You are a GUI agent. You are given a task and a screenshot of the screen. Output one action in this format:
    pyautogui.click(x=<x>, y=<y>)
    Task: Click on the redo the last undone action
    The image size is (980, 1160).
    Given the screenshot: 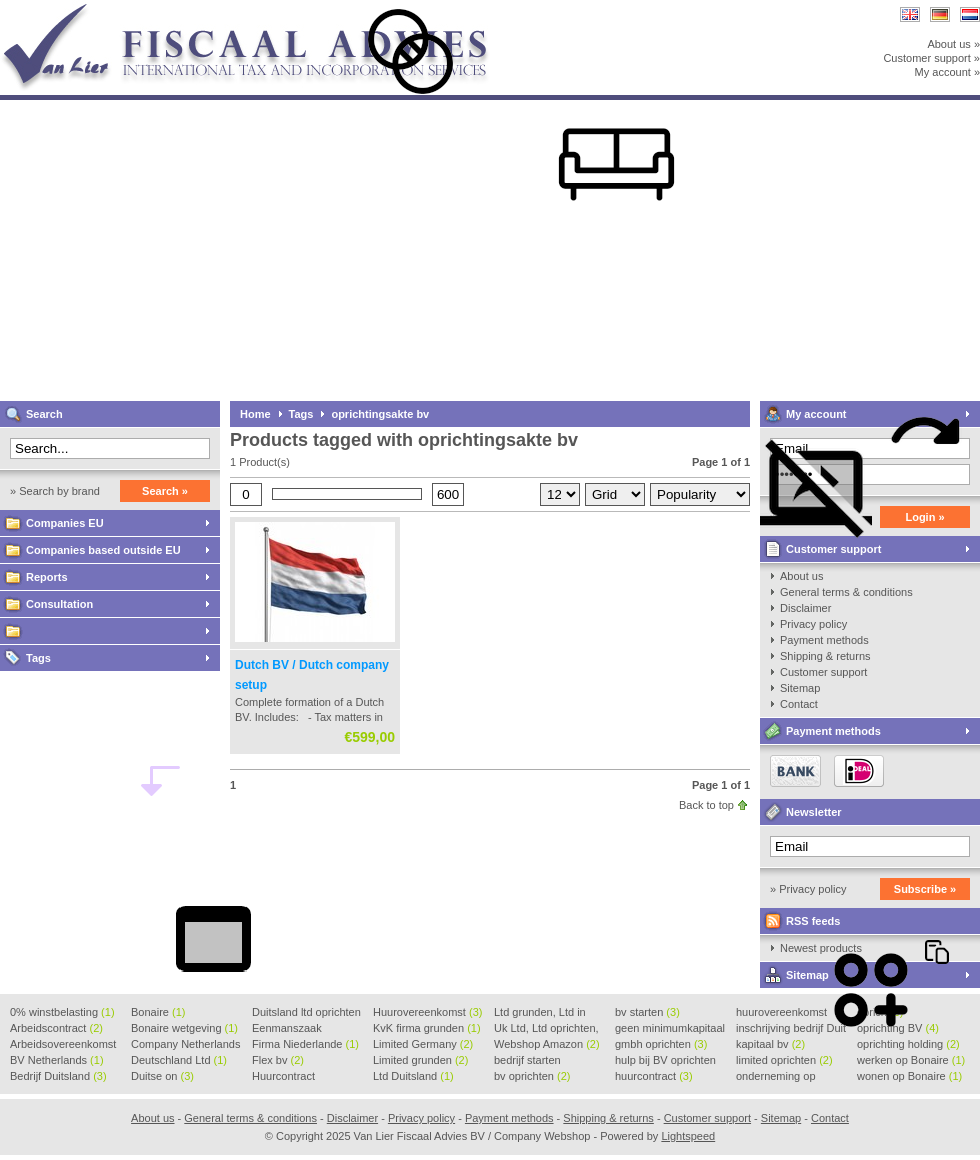 What is the action you would take?
    pyautogui.click(x=925, y=430)
    